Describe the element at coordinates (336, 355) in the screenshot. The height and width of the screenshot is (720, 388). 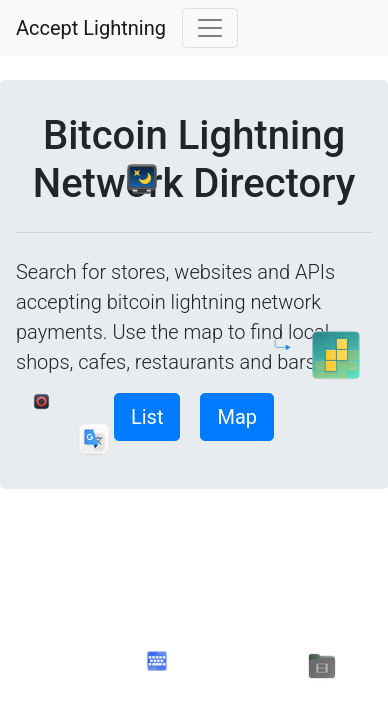
I see `launch quadrapassel tetris-style puzzle game` at that location.